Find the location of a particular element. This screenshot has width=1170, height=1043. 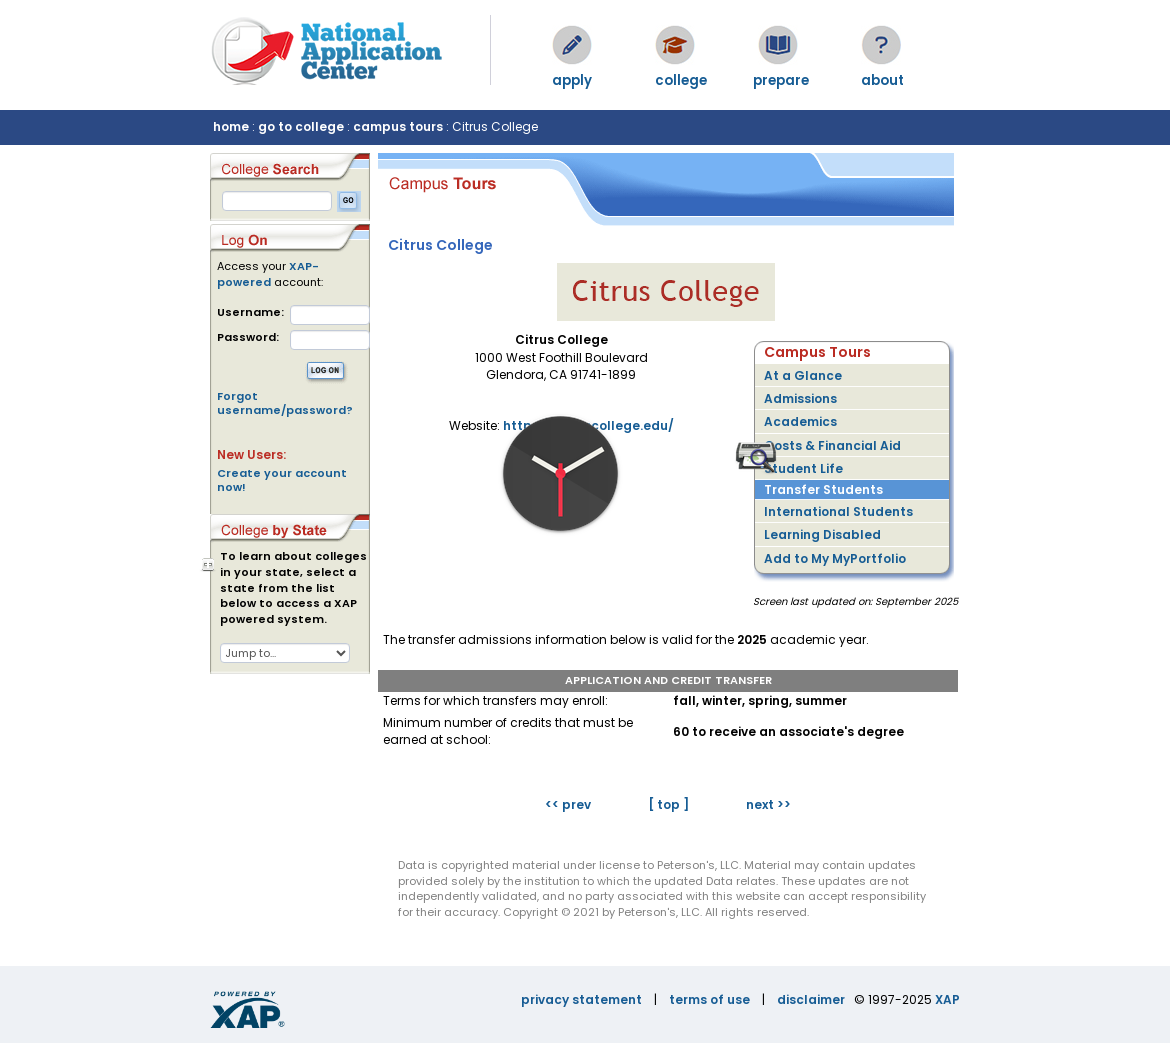

preview document before printing is located at coordinates (756, 455).